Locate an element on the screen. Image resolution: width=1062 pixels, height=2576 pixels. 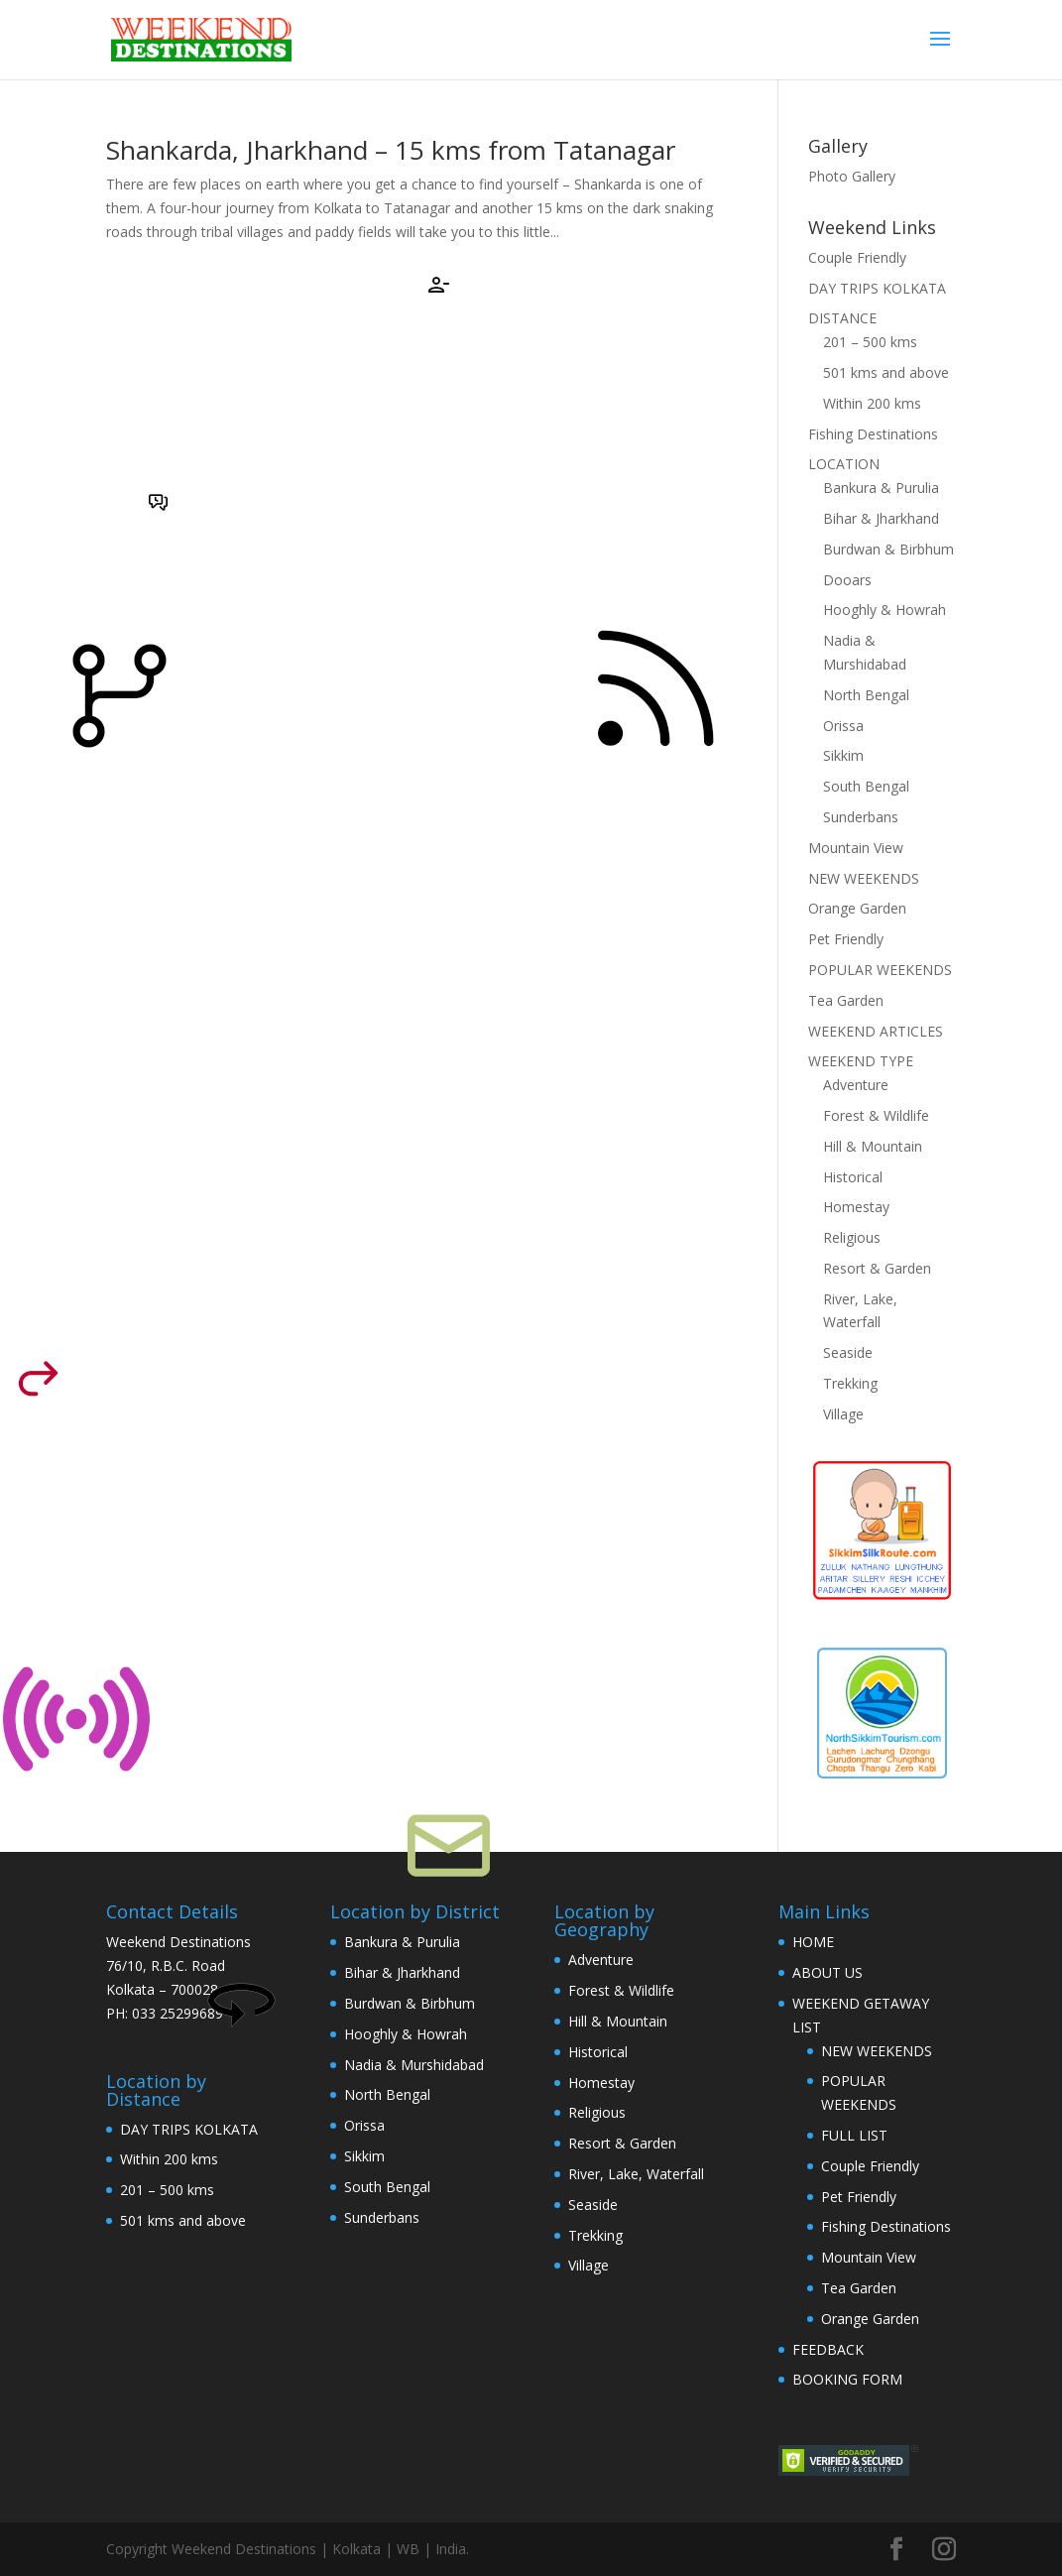
view 360-degree panorama or image is located at coordinates (241, 2000).